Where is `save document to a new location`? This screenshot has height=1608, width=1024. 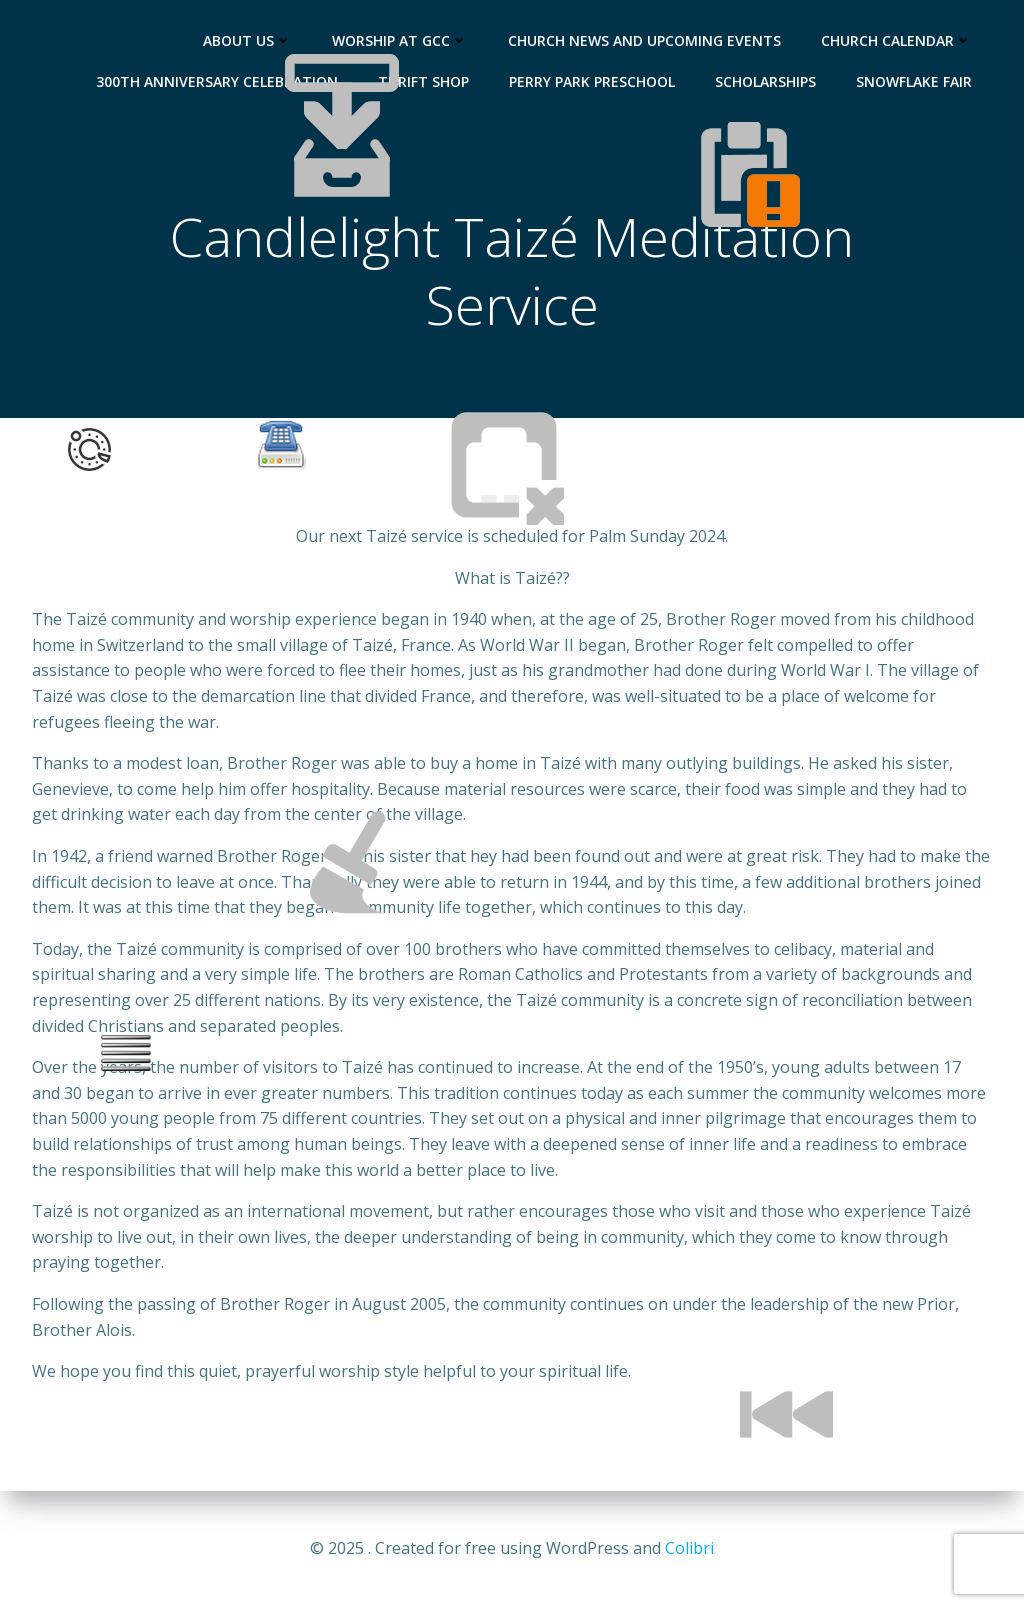
save document to a new location is located at coordinates (342, 130).